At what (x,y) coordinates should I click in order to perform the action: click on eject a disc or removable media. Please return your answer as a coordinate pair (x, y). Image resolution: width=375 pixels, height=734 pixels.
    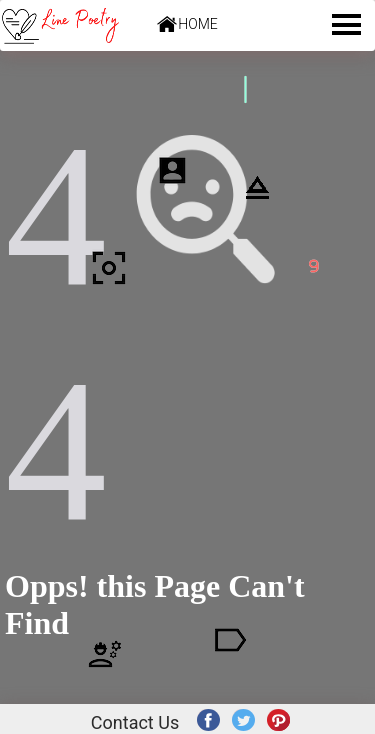
    Looking at the image, I should click on (257, 187).